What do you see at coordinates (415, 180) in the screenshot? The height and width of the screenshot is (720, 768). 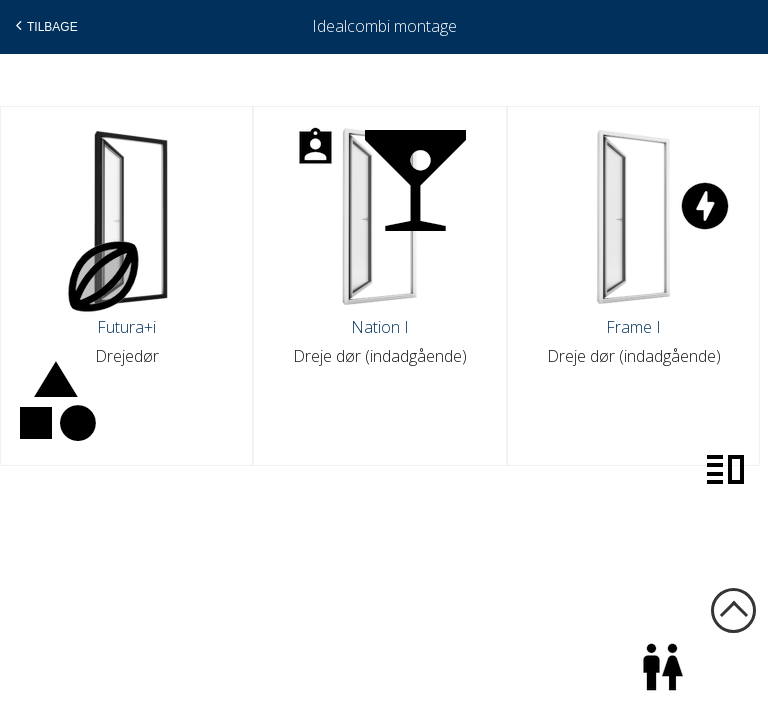 I see `view drink menu or beverage options` at bounding box center [415, 180].